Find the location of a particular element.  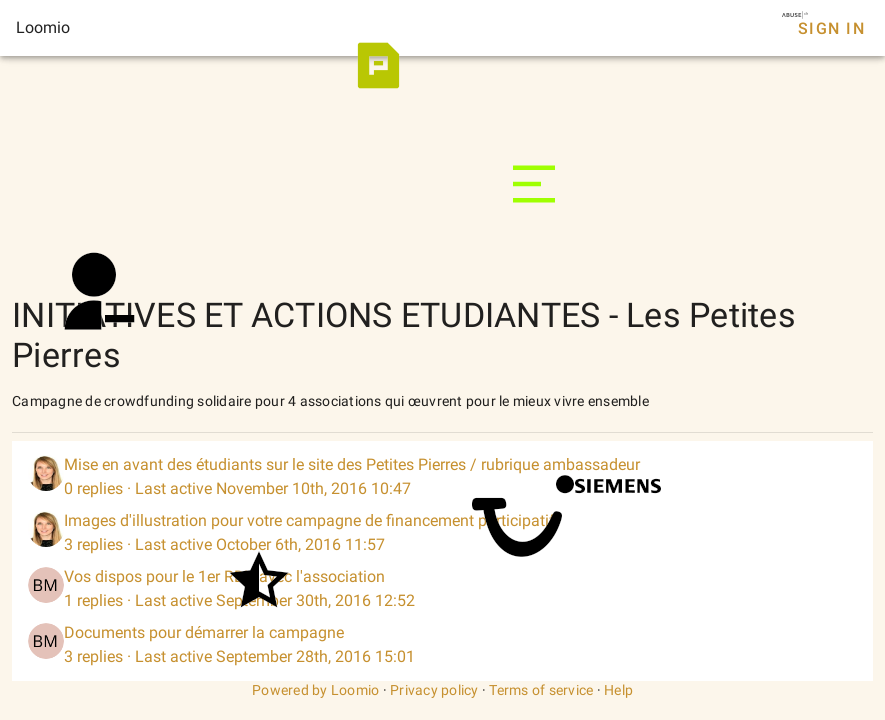

Siemens company logo is located at coordinates (618, 486).